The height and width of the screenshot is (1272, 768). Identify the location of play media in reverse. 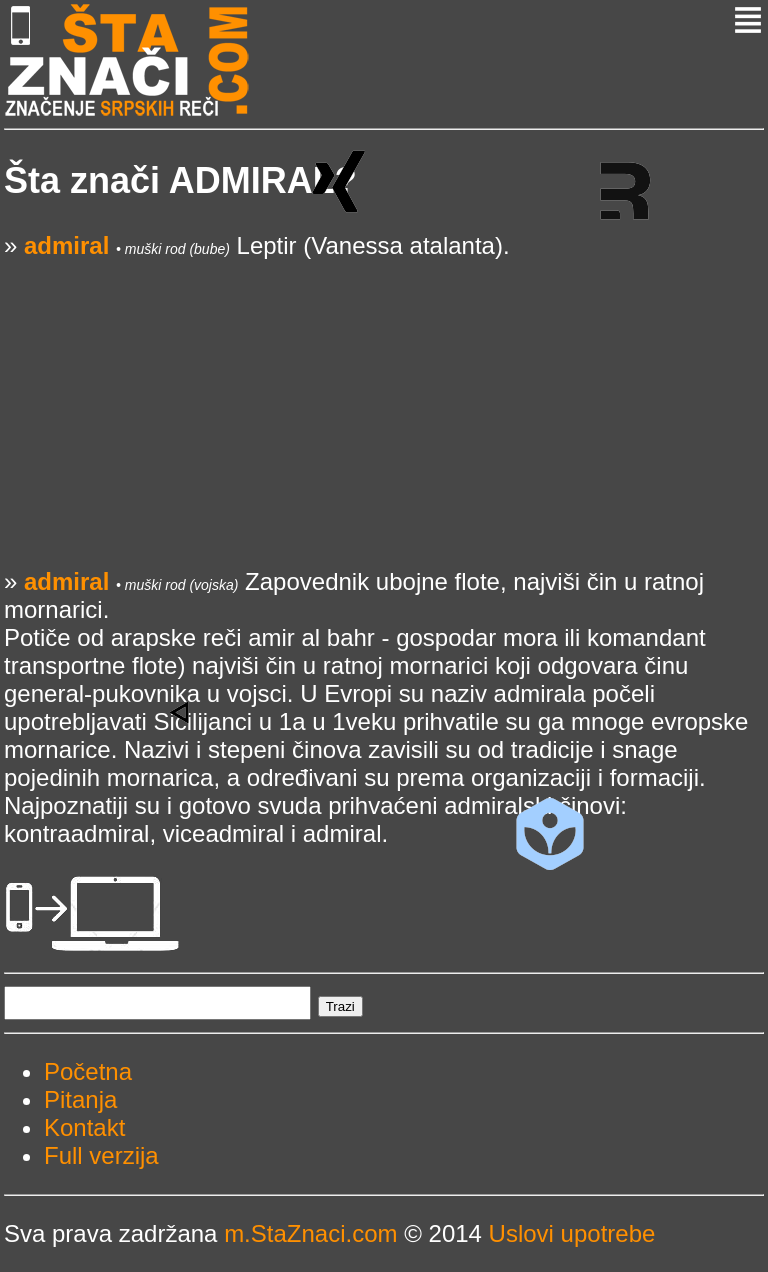
(180, 712).